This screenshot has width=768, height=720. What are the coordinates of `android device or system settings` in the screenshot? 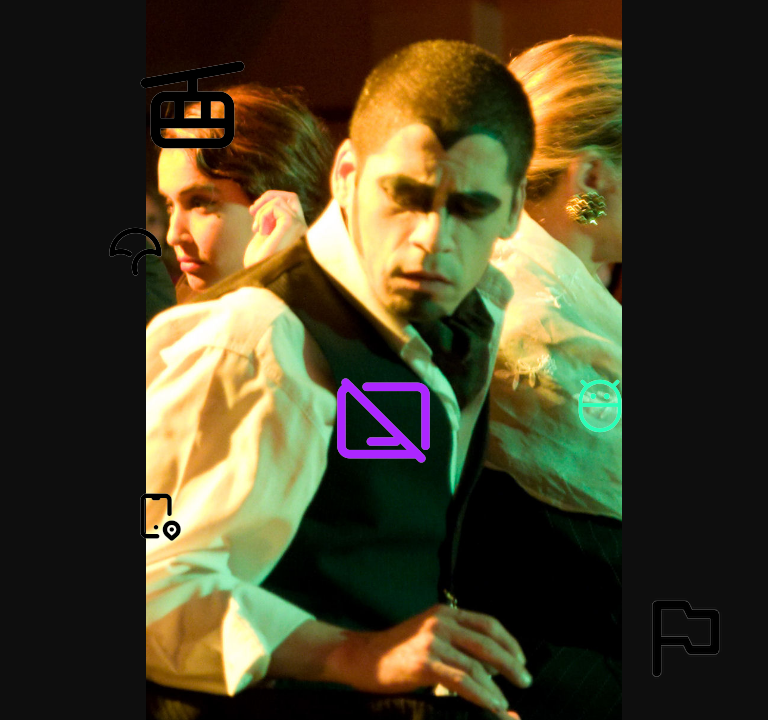 It's located at (600, 405).